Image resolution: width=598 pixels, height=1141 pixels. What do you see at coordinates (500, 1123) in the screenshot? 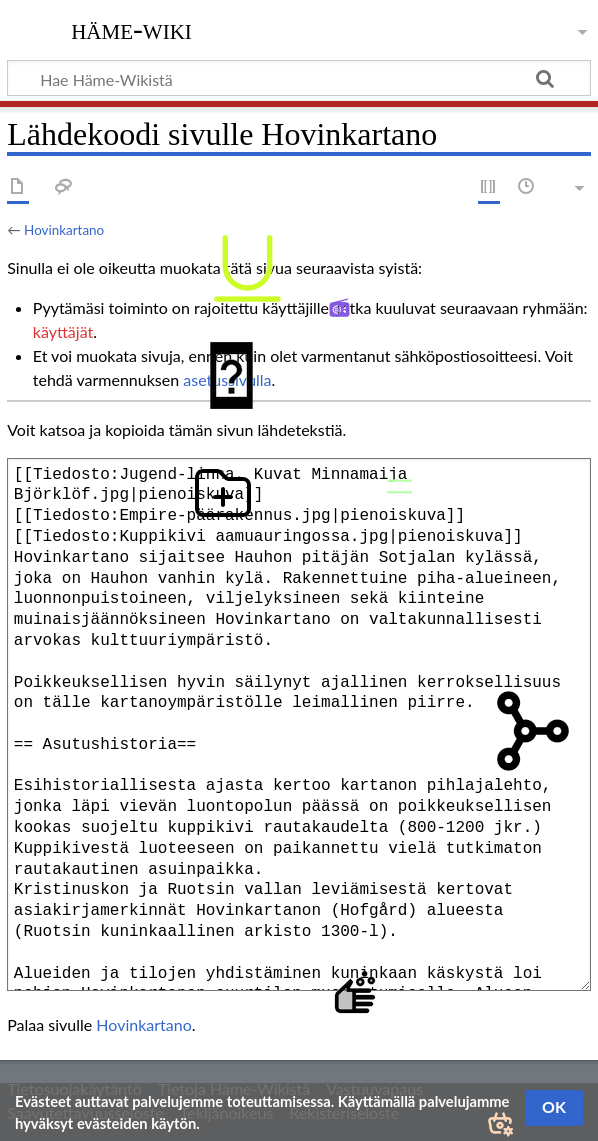
I see `access shopping basket settings` at bounding box center [500, 1123].